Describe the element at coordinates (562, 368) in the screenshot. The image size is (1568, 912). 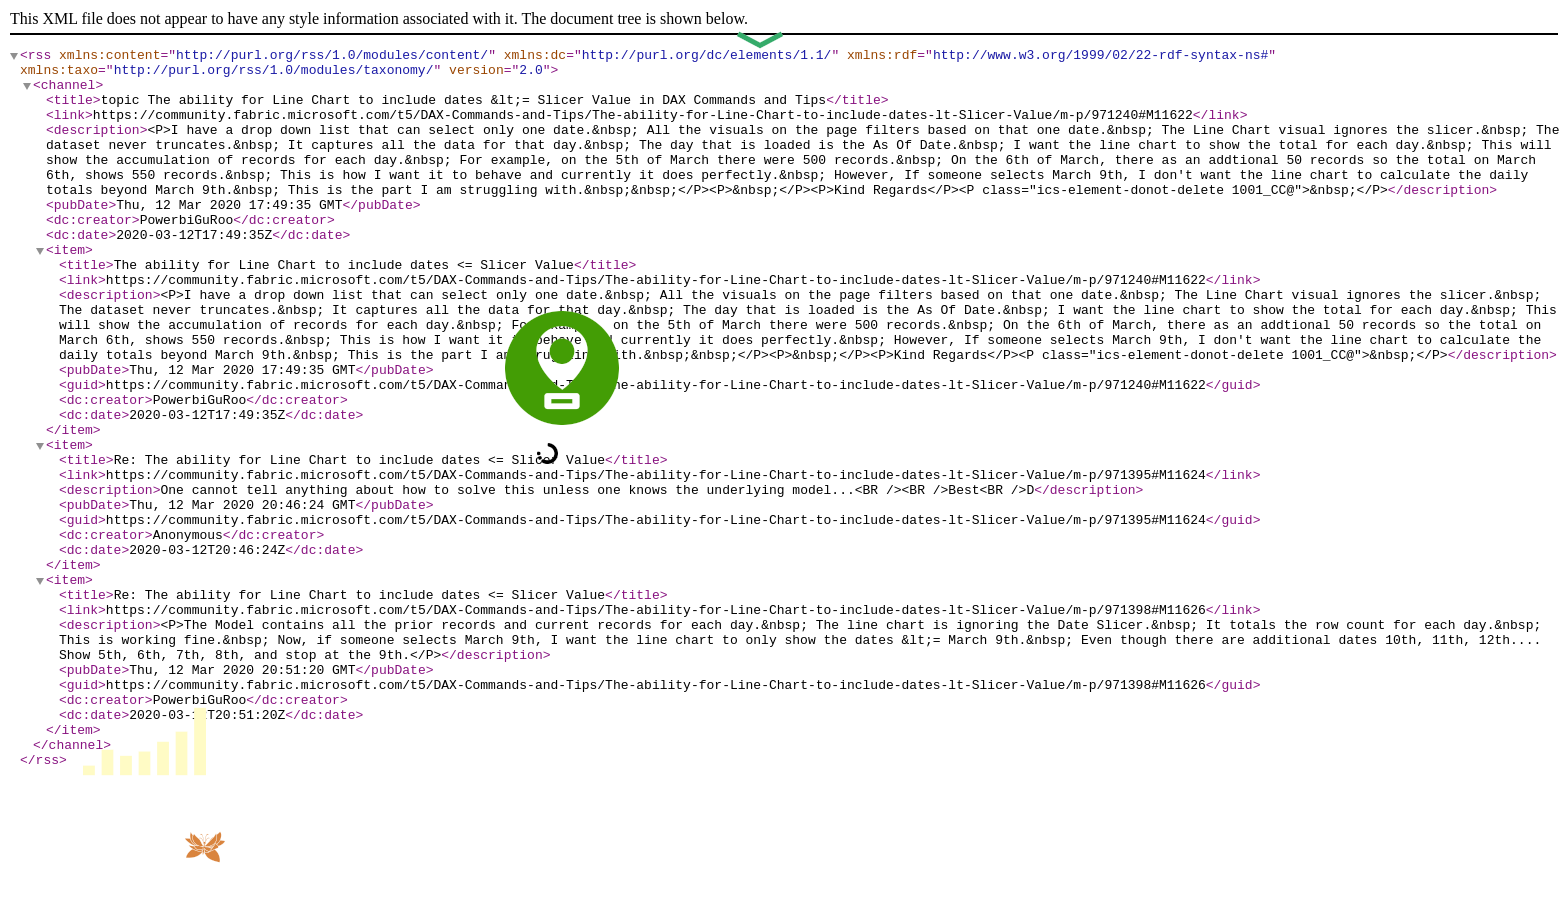
I see `maplibre mapping library logo` at that location.